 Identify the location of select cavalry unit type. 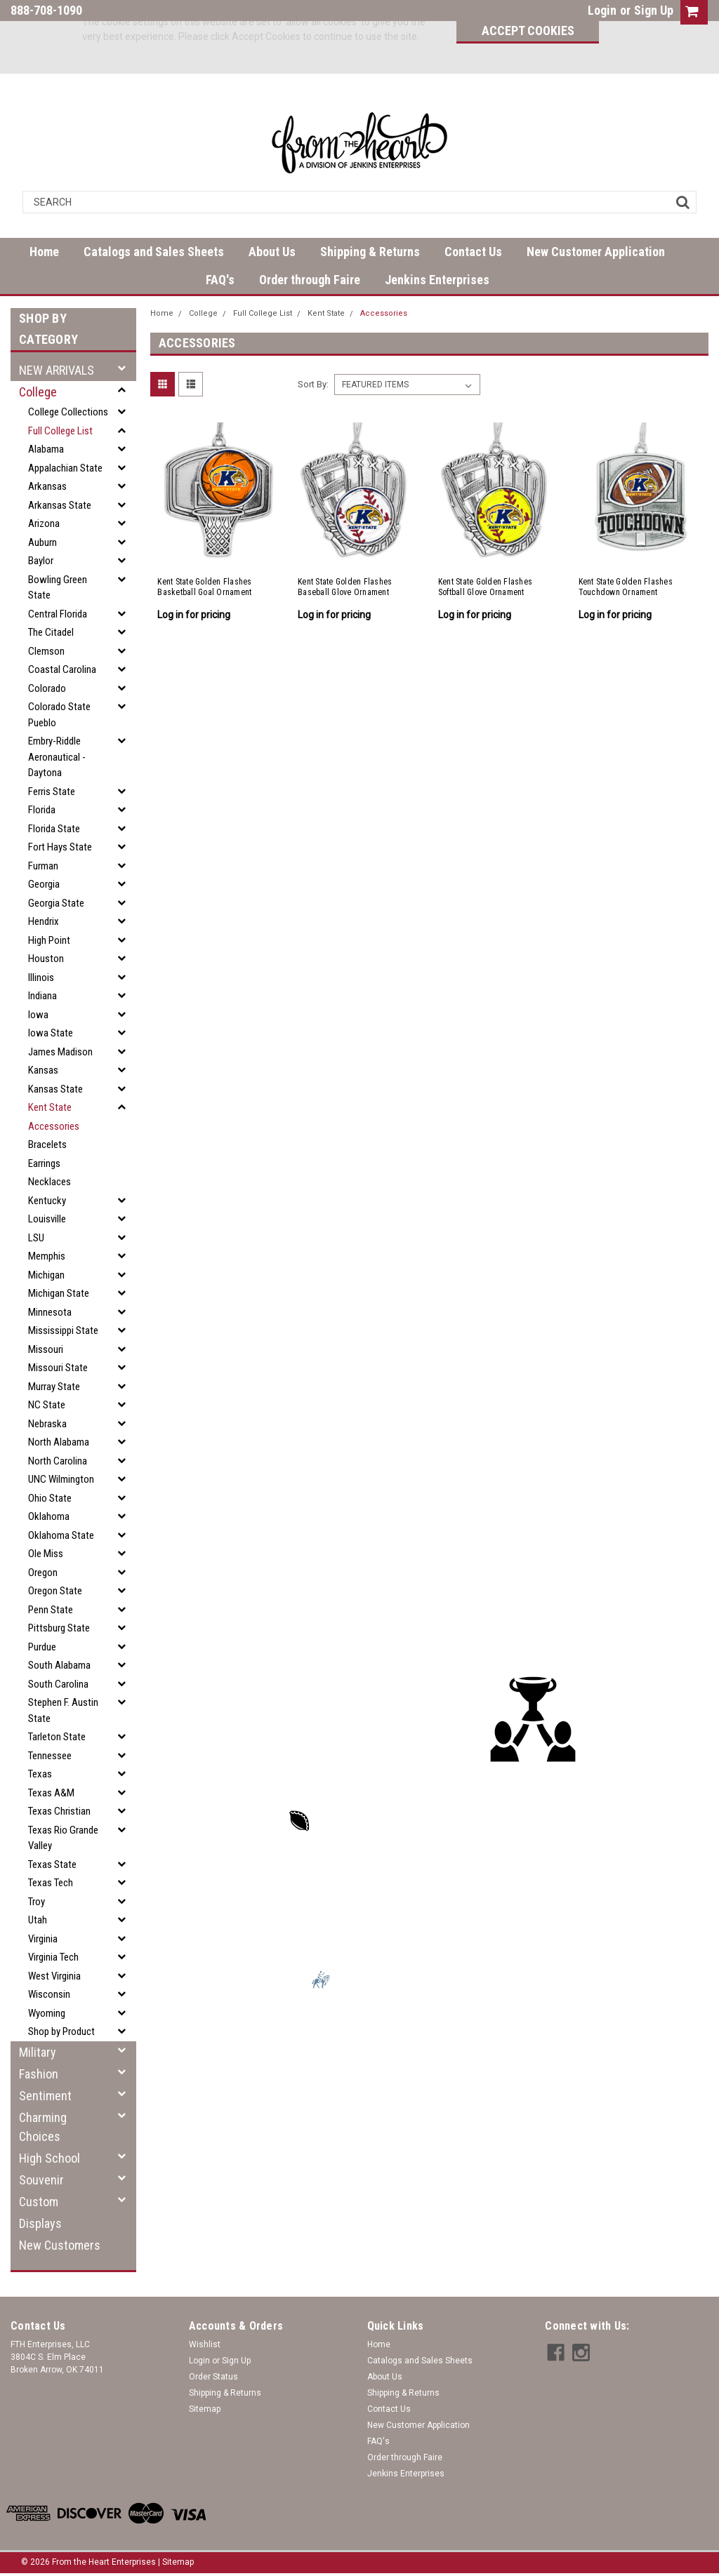
(321, 1980).